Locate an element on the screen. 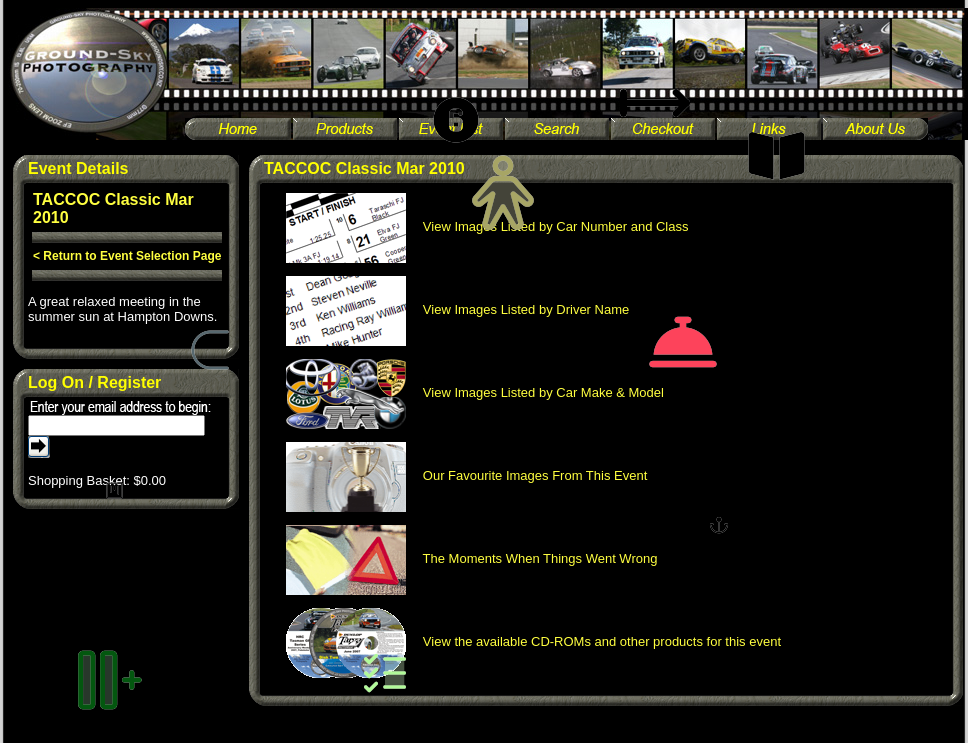  view completed tasks or checklist is located at coordinates (385, 673).